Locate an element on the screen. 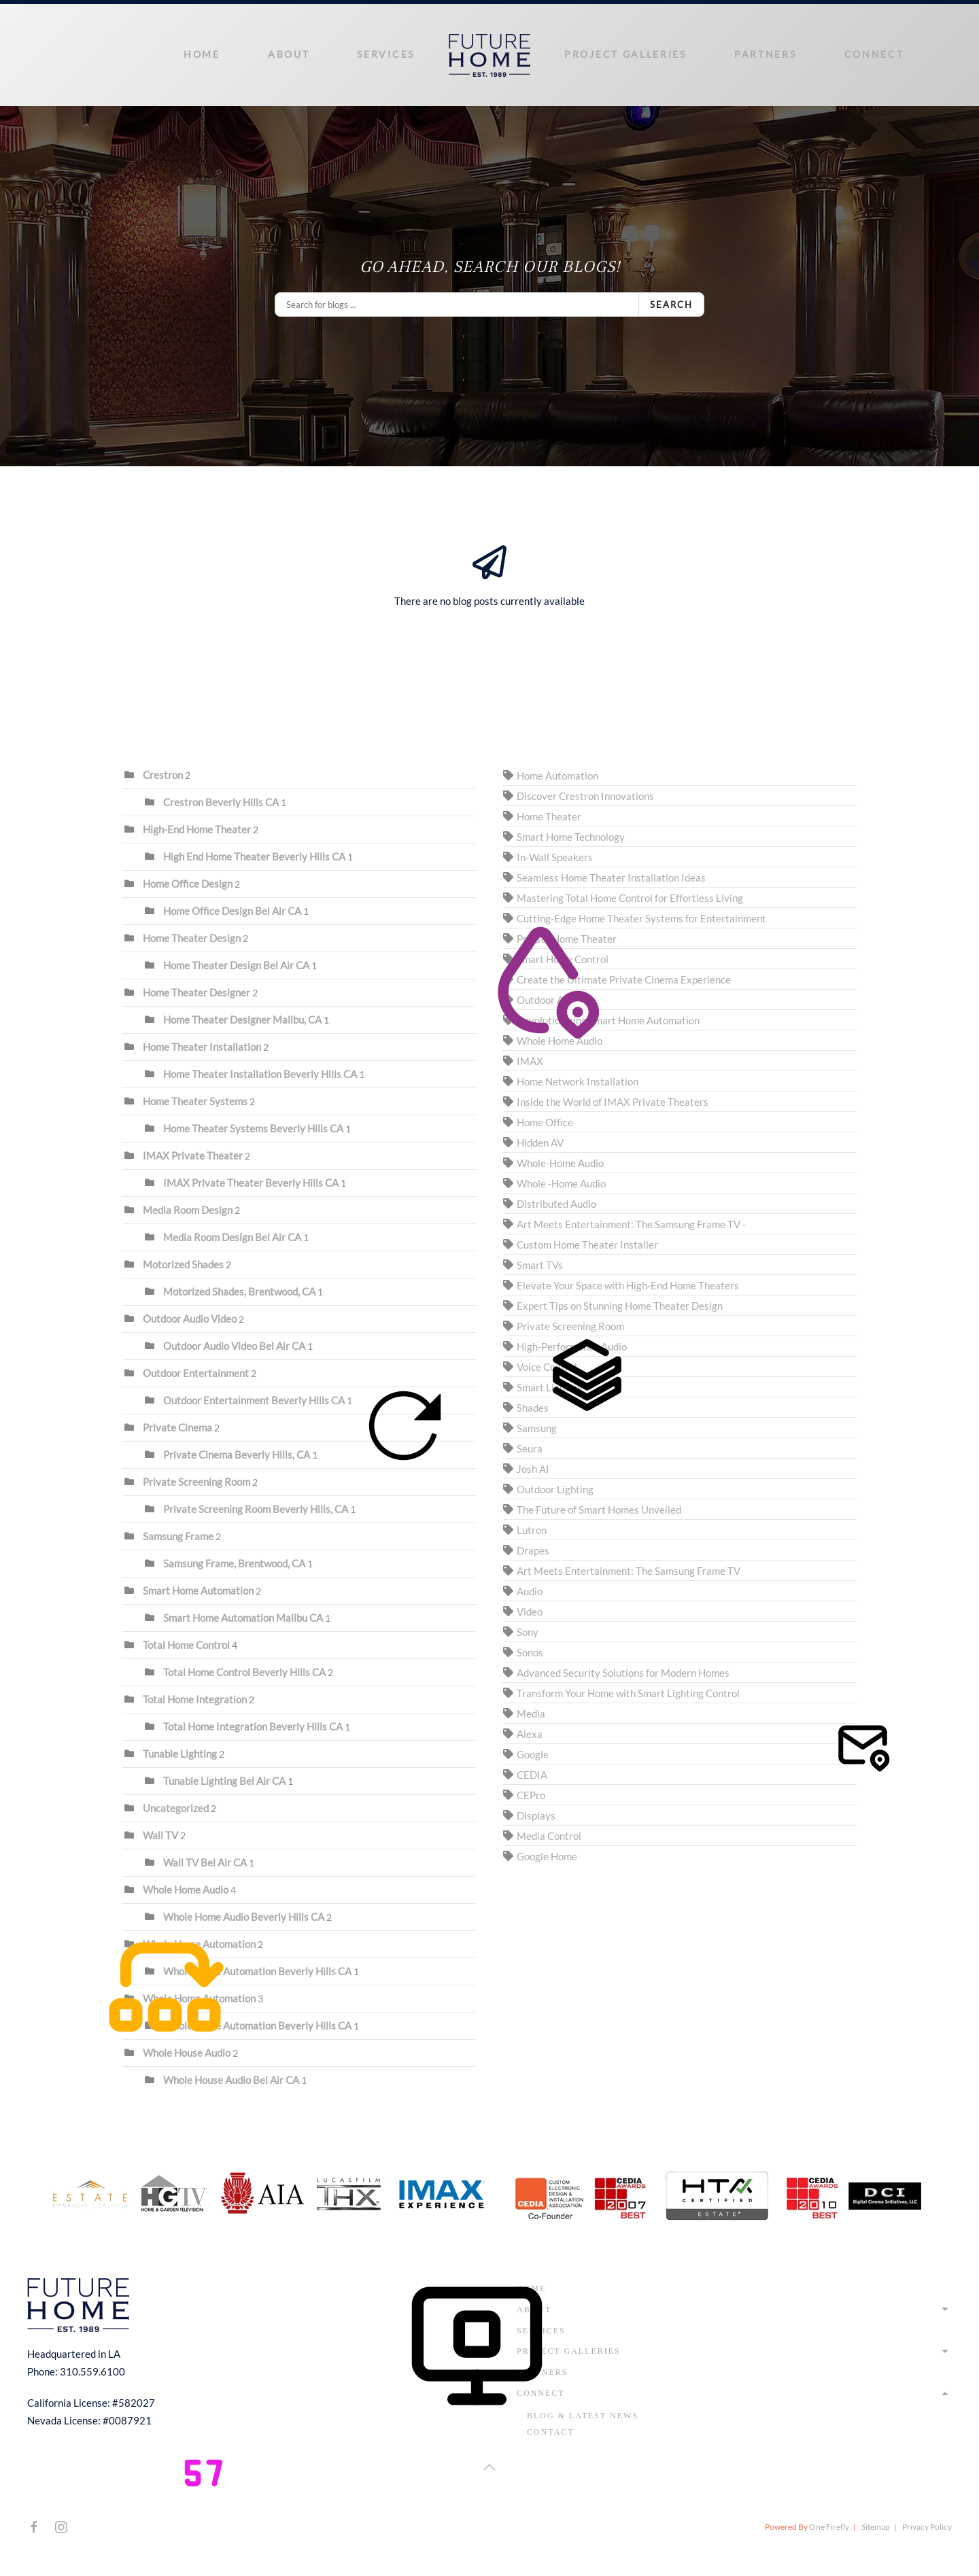 This screenshot has height=2576, width=979. indicates item number 57 in a list or sequence is located at coordinates (203, 2473).